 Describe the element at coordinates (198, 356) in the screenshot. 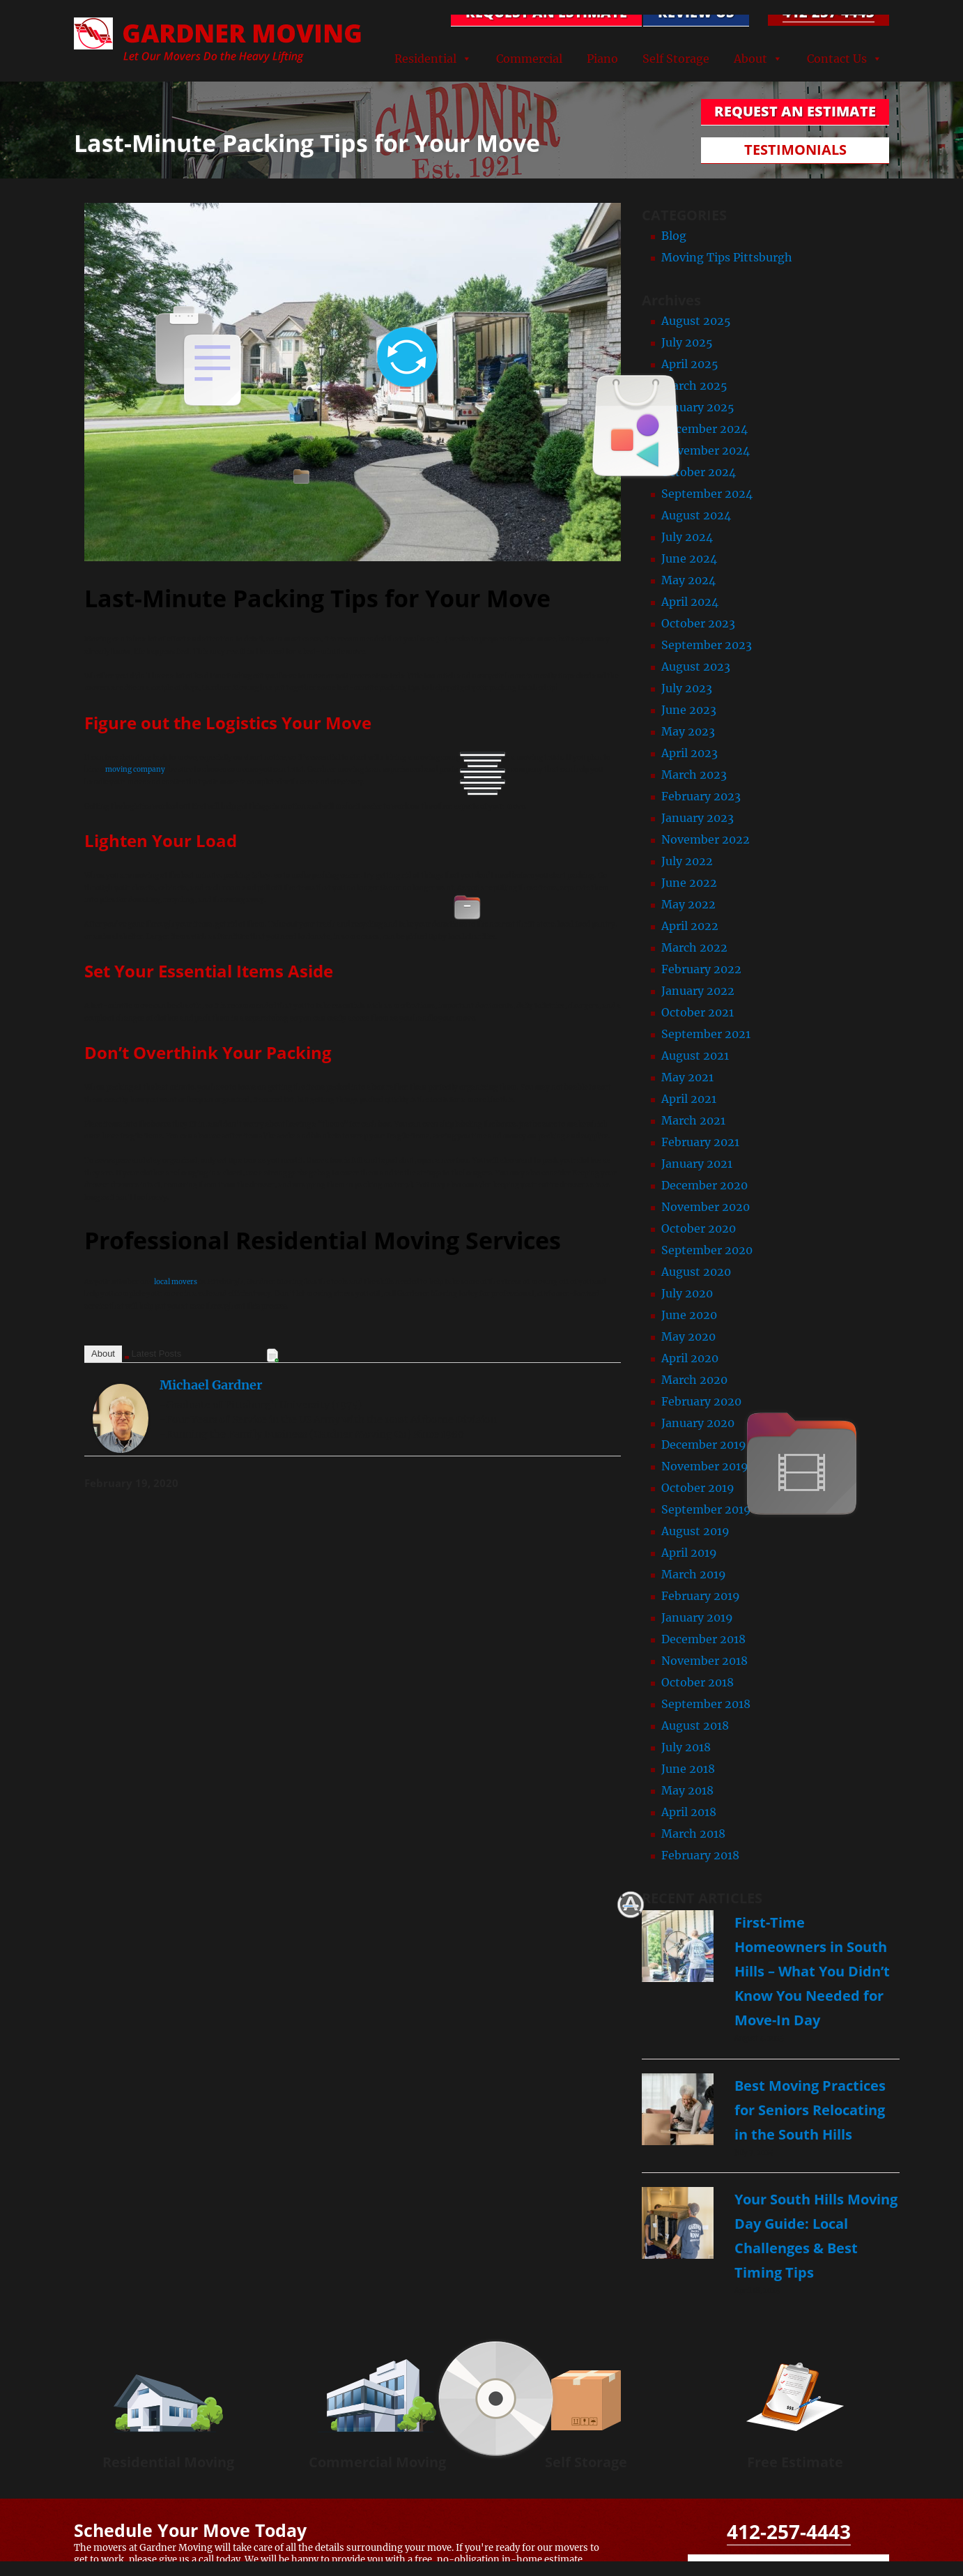

I see `paste content from clipboard` at that location.